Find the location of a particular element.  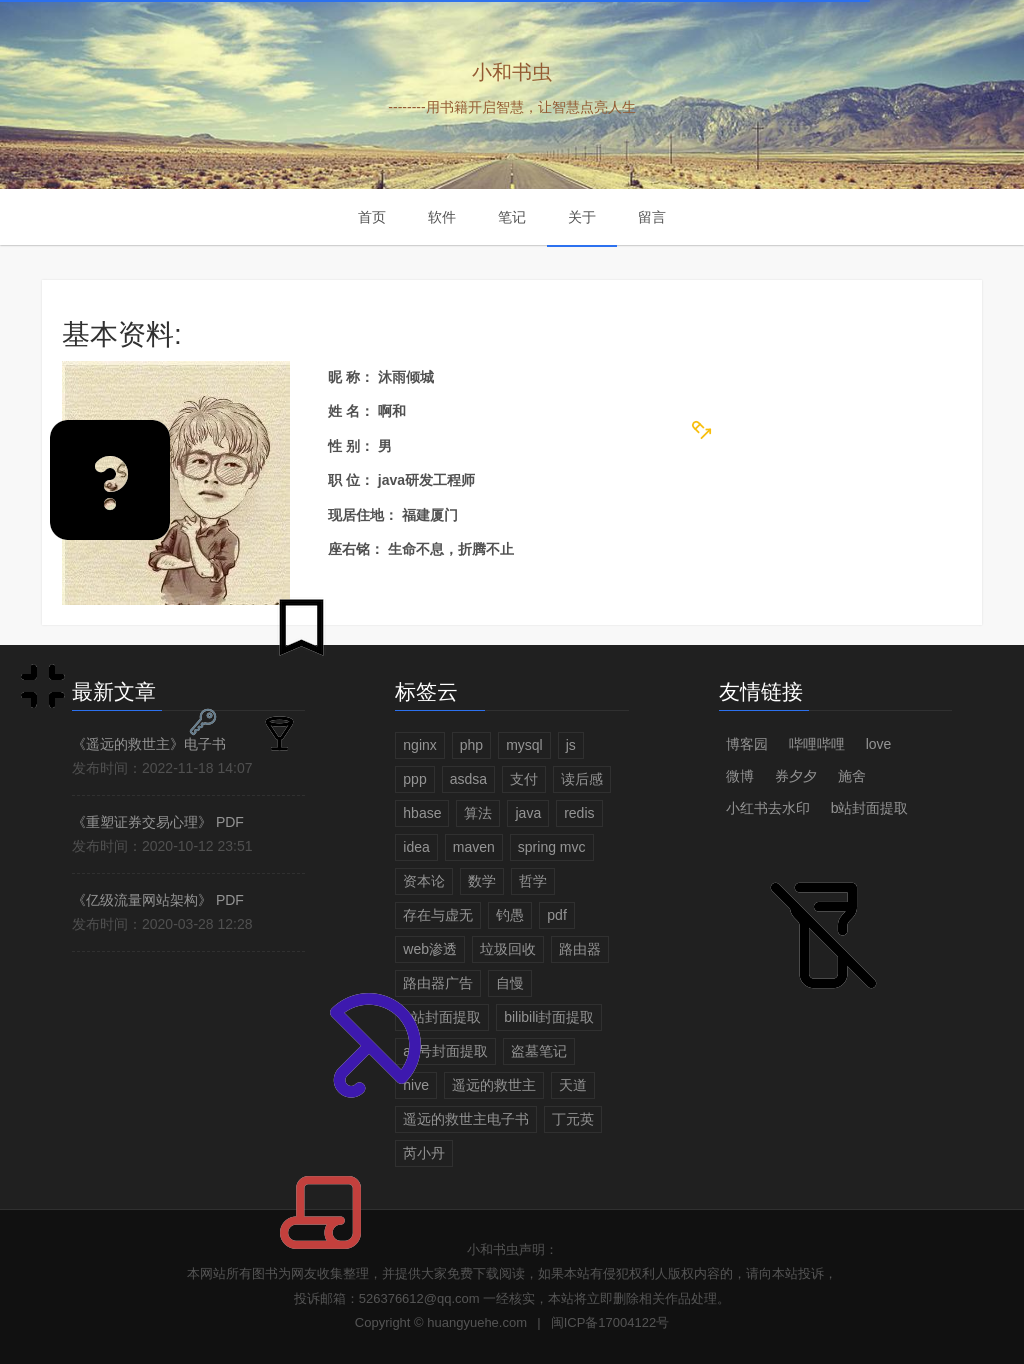

view bar or cocktail menu is located at coordinates (279, 733).